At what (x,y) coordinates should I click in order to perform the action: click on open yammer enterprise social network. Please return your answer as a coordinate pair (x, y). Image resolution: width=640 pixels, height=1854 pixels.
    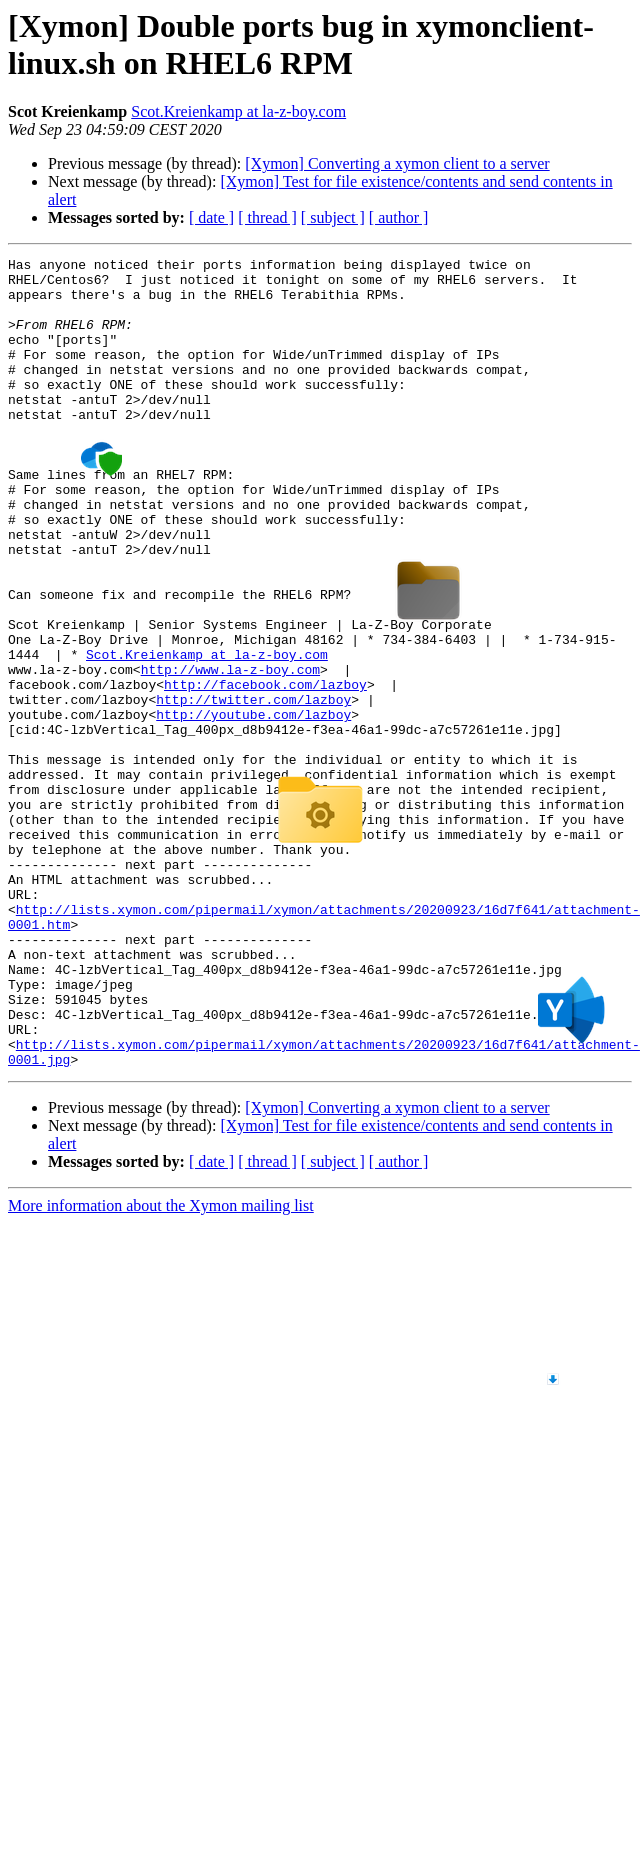
    Looking at the image, I should click on (572, 1010).